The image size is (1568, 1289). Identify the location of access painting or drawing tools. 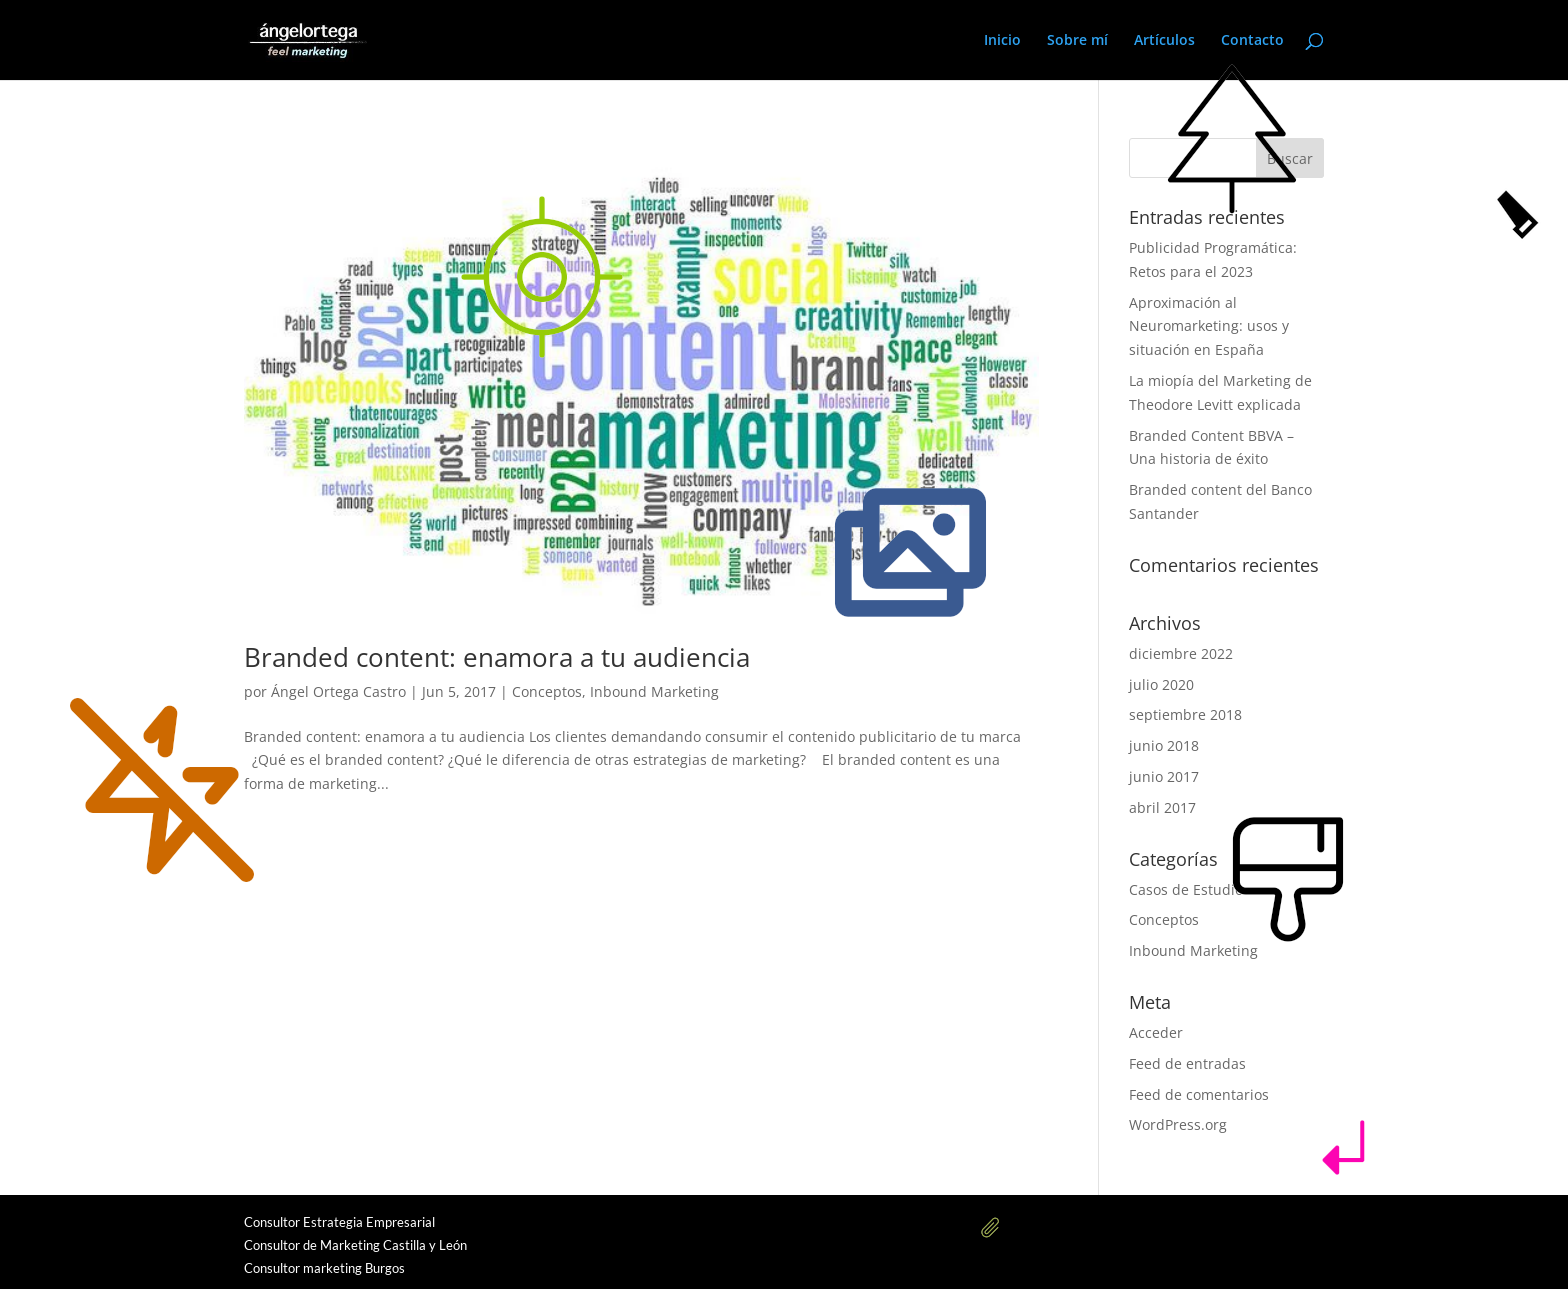
(1288, 877).